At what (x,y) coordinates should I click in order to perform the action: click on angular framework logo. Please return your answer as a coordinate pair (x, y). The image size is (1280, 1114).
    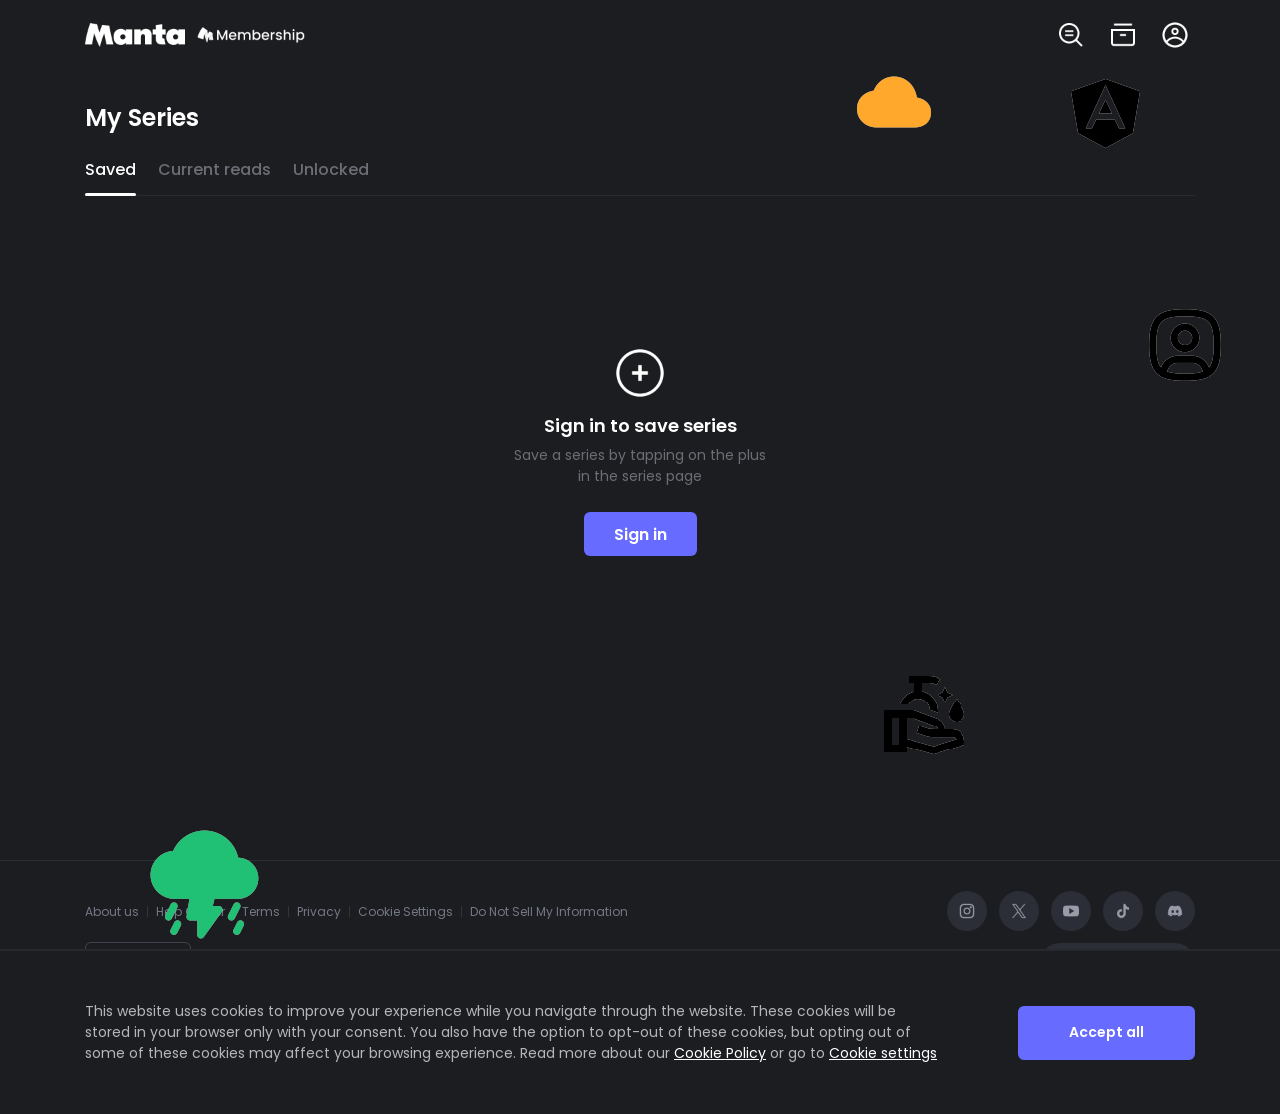
    Looking at the image, I should click on (1105, 113).